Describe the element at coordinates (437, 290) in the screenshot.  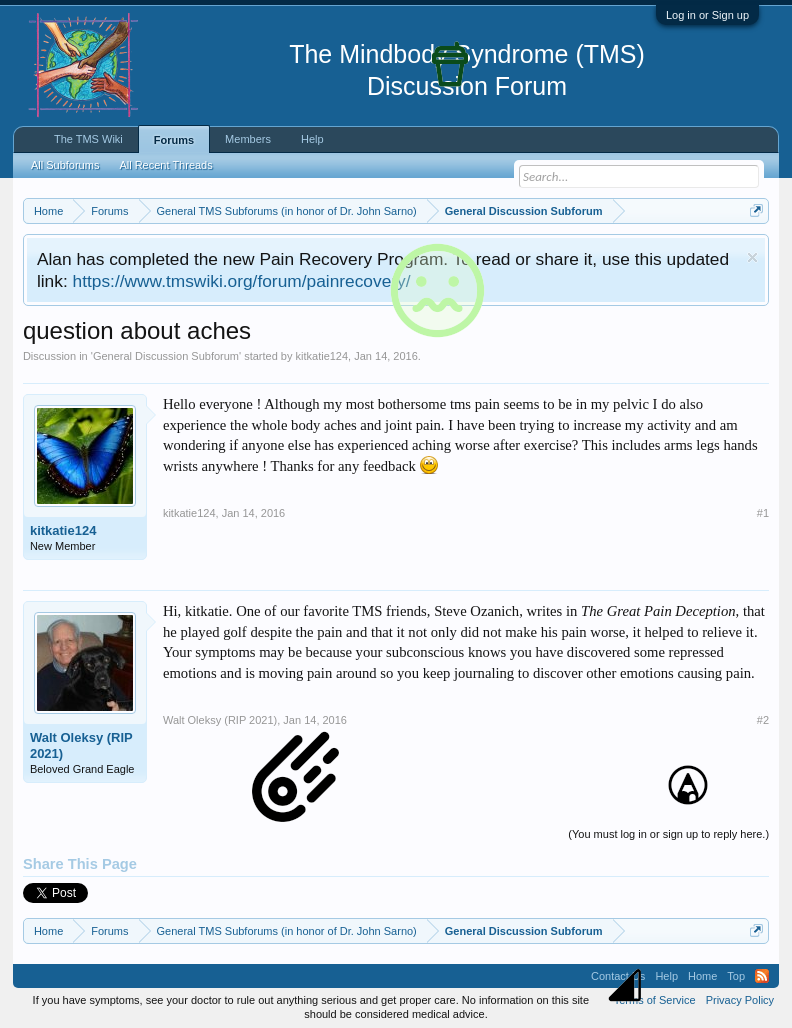
I see `indicates nervous or anxious status` at that location.